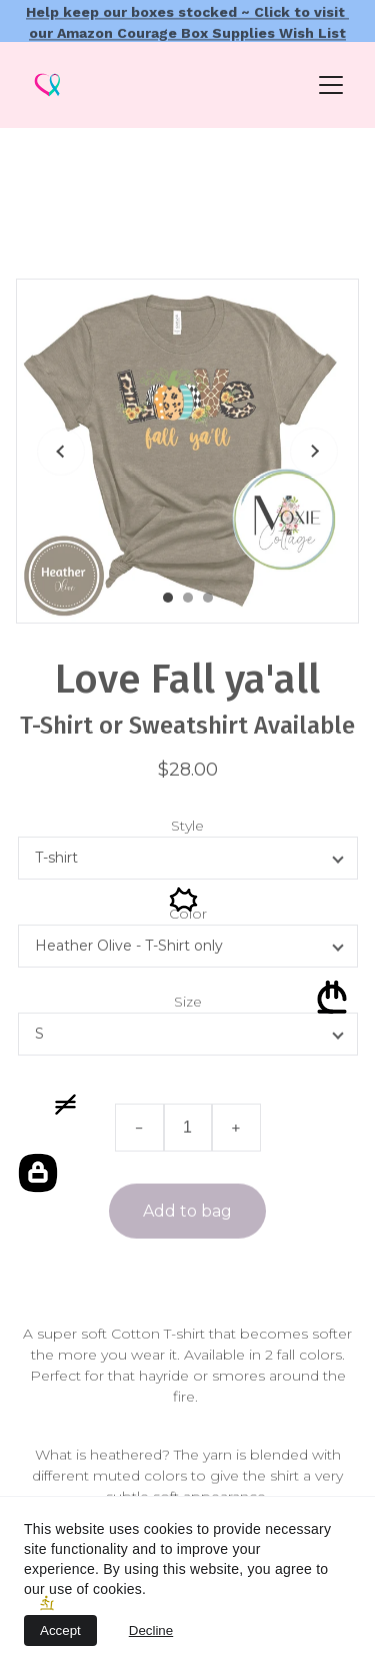 The width and height of the screenshot is (375, 1668). I want to click on access security or privacy settings, so click(38, 1173).